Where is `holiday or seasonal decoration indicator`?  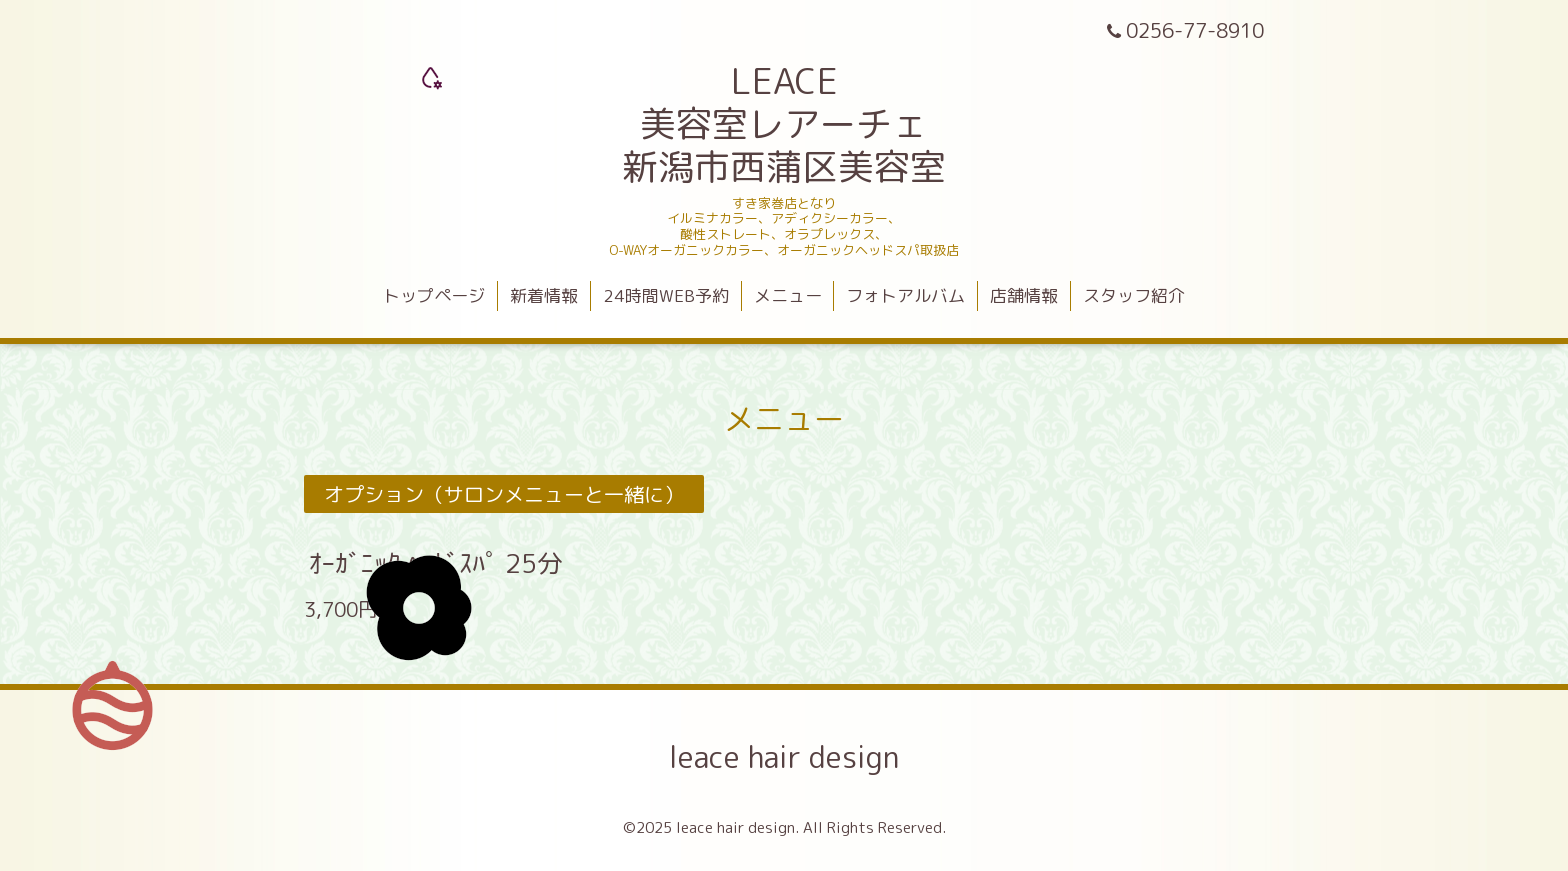 holiday or seasonal decoration indicator is located at coordinates (112, 705).